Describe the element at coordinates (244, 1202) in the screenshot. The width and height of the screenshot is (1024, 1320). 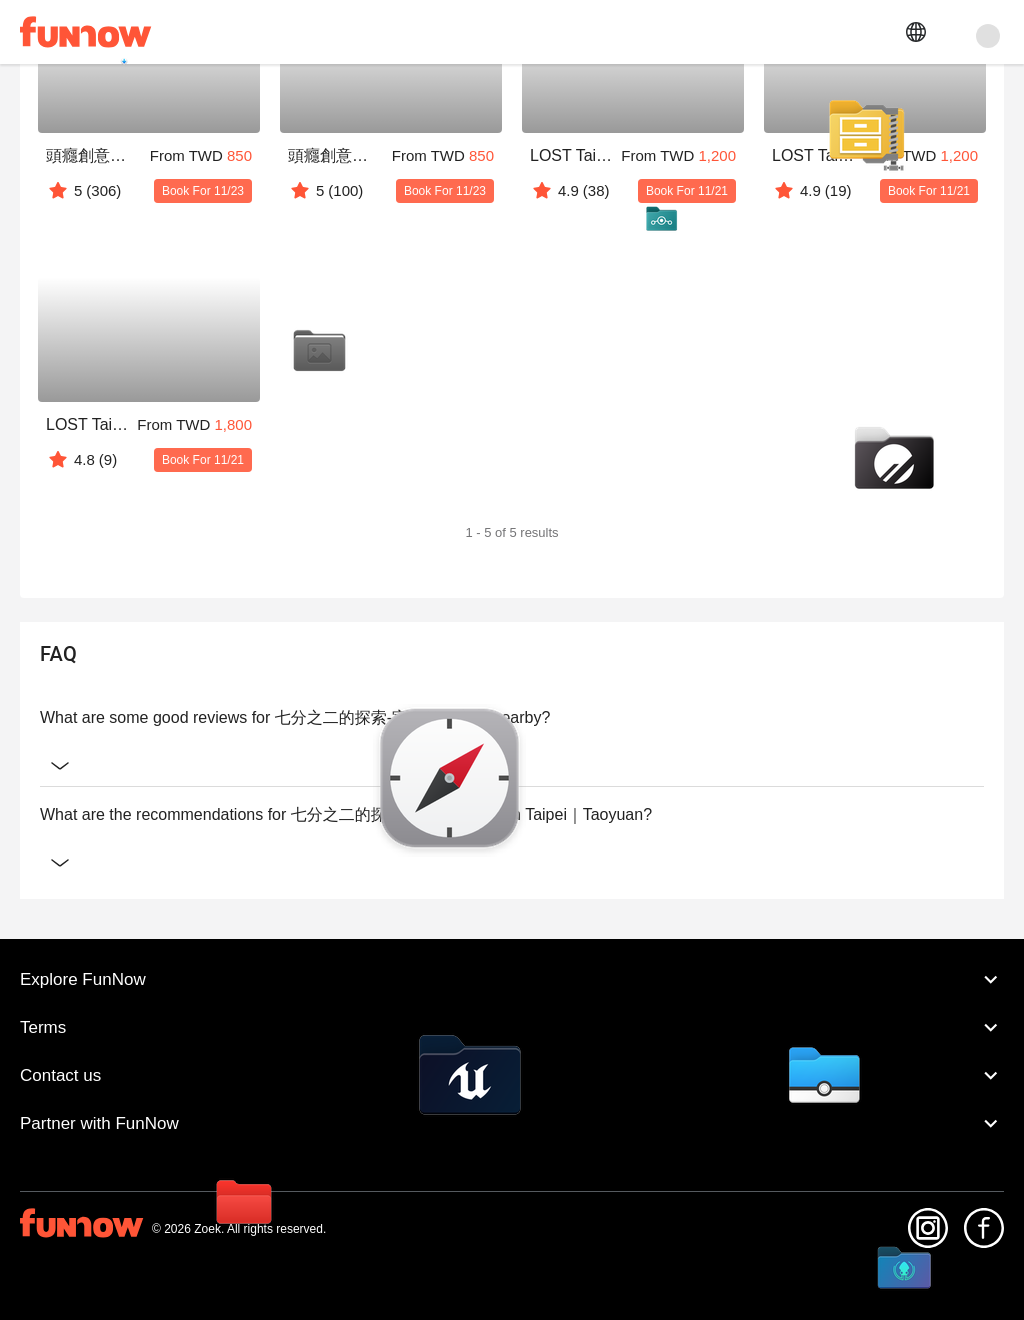
I see `open folder containing files` at that location.